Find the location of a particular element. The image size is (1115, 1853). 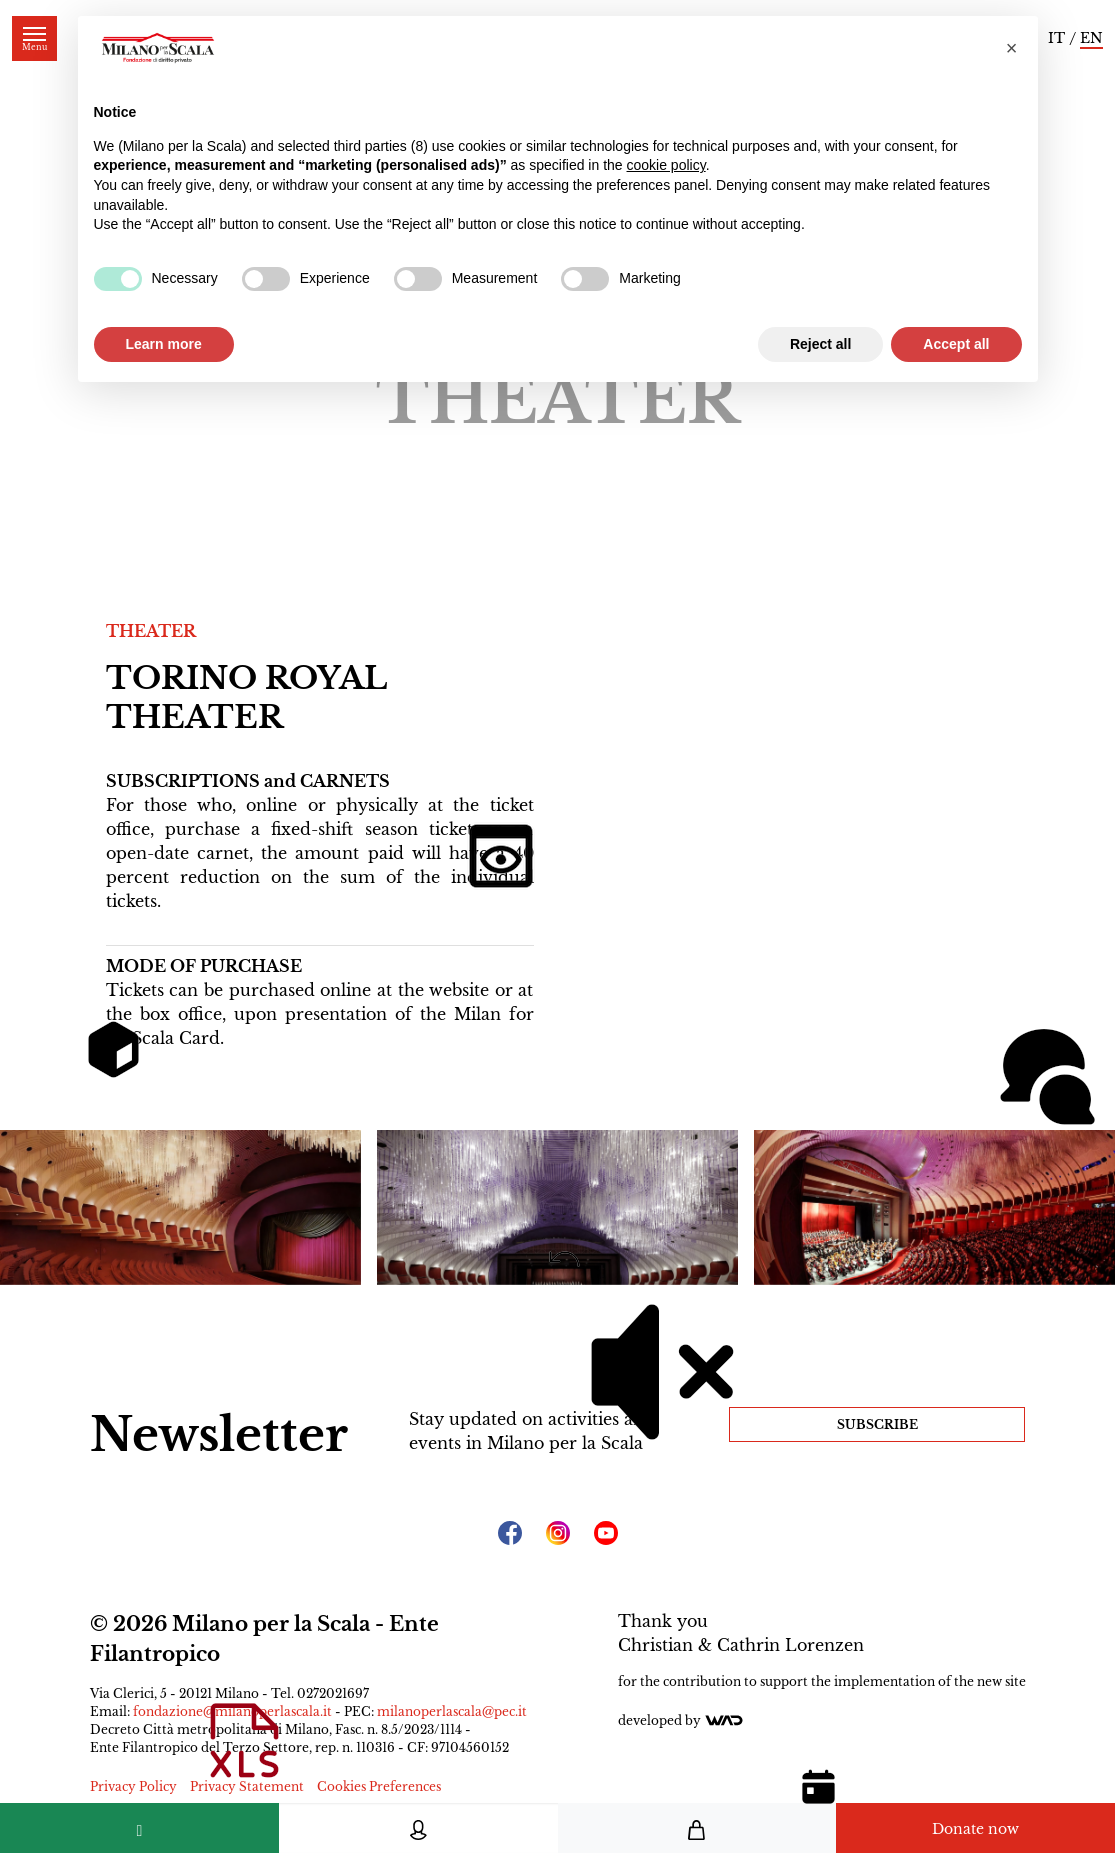

open an excel spreadsheet file is located at coordinates (244, 1743).